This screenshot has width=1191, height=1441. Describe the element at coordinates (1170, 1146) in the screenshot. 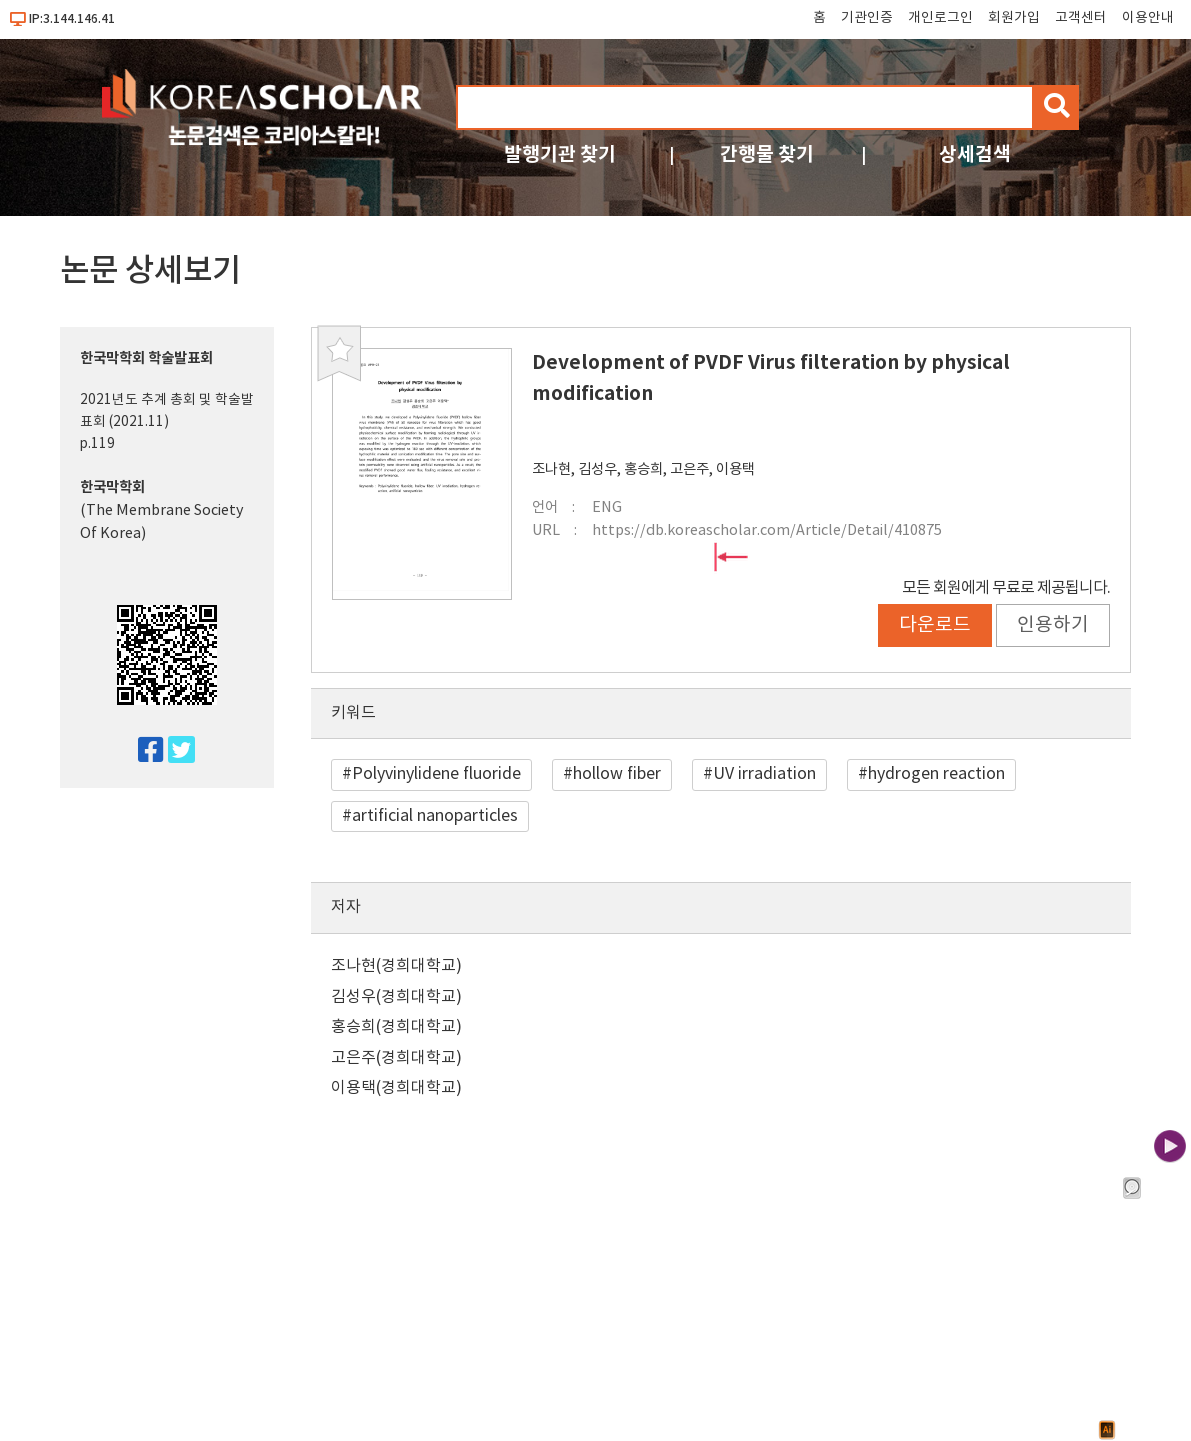

I see `indicates video content or media files` at that location.